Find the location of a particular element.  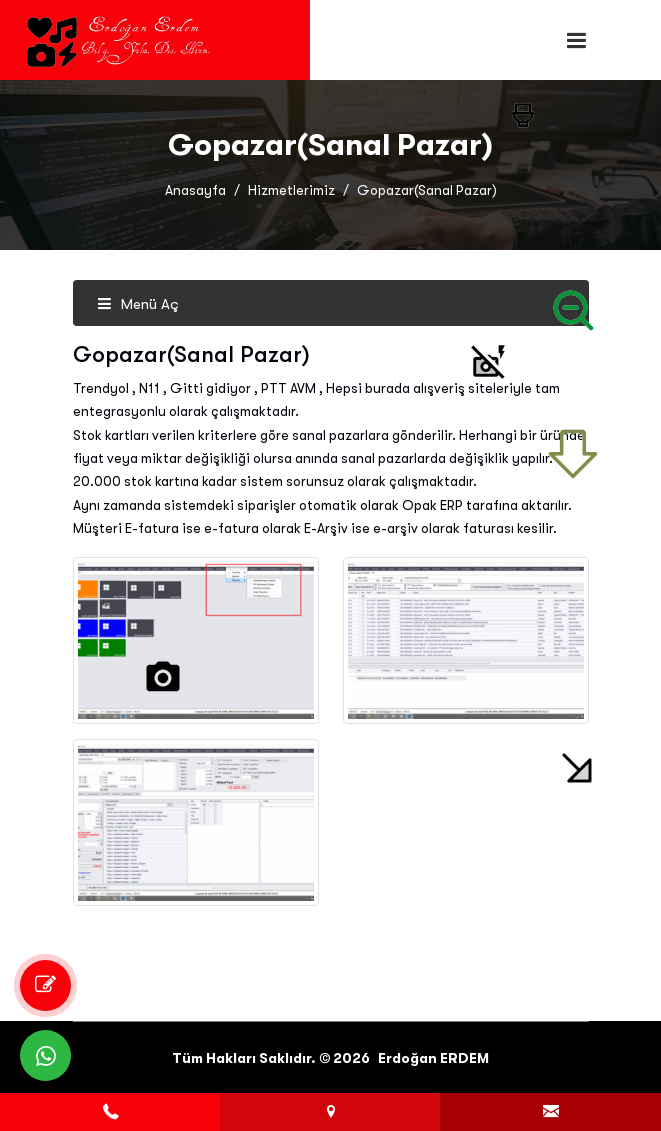

disable camera flash is located at coordinates (489, 361).